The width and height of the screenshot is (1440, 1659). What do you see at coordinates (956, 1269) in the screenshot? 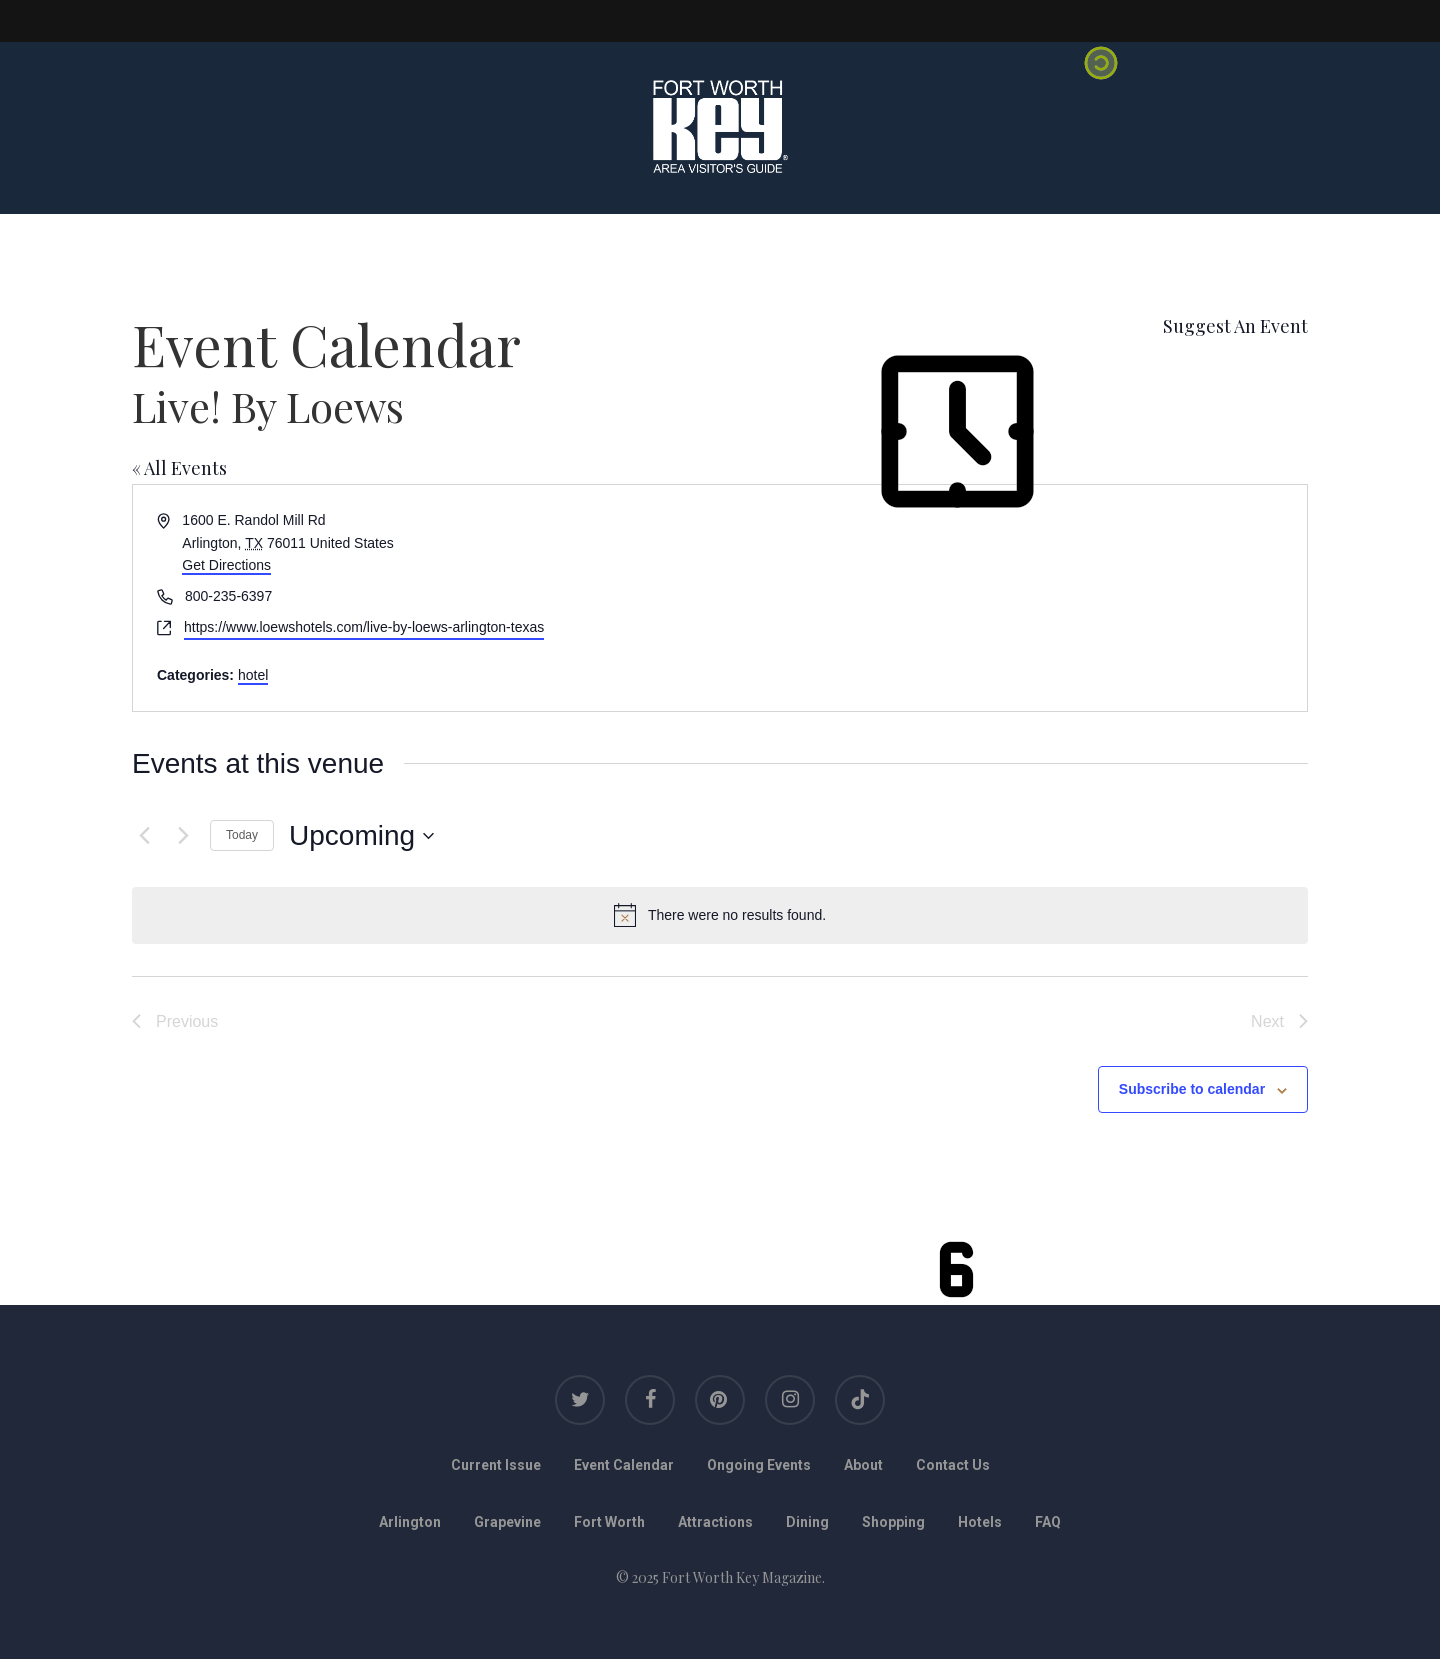
I see `indicates item number 6 in a list or sequence` at bounding box center [956, 1269].